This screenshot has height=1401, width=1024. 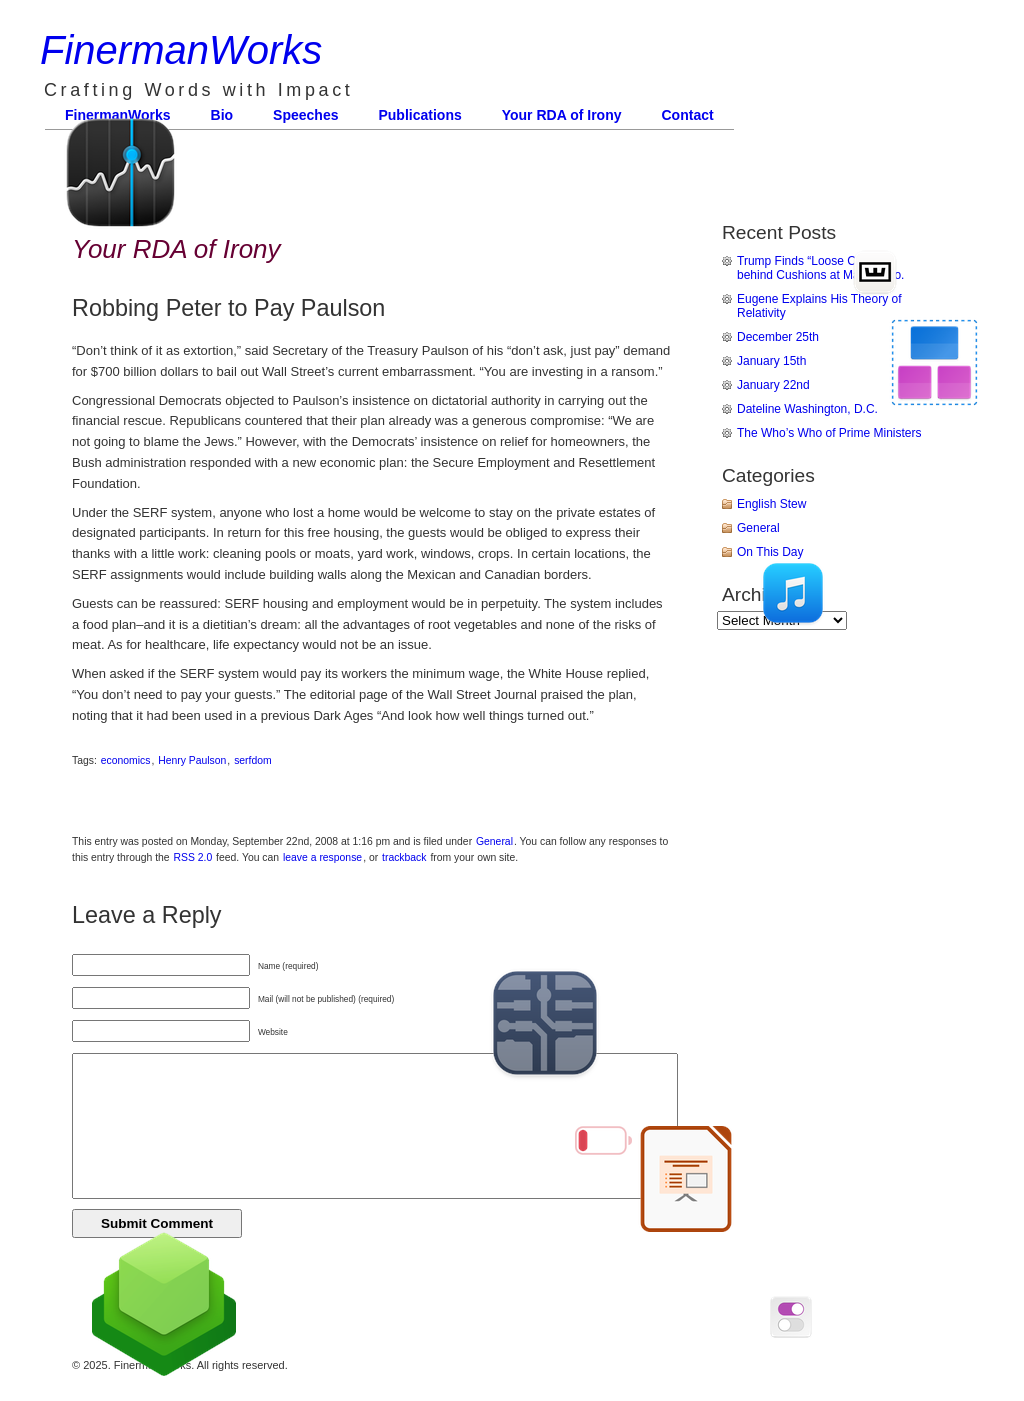 What do you see at coordinates (791, 1317) in the screenshot?
I see `open gnome tweaks to customize desktop settings` at bounding box center [791, 1317].